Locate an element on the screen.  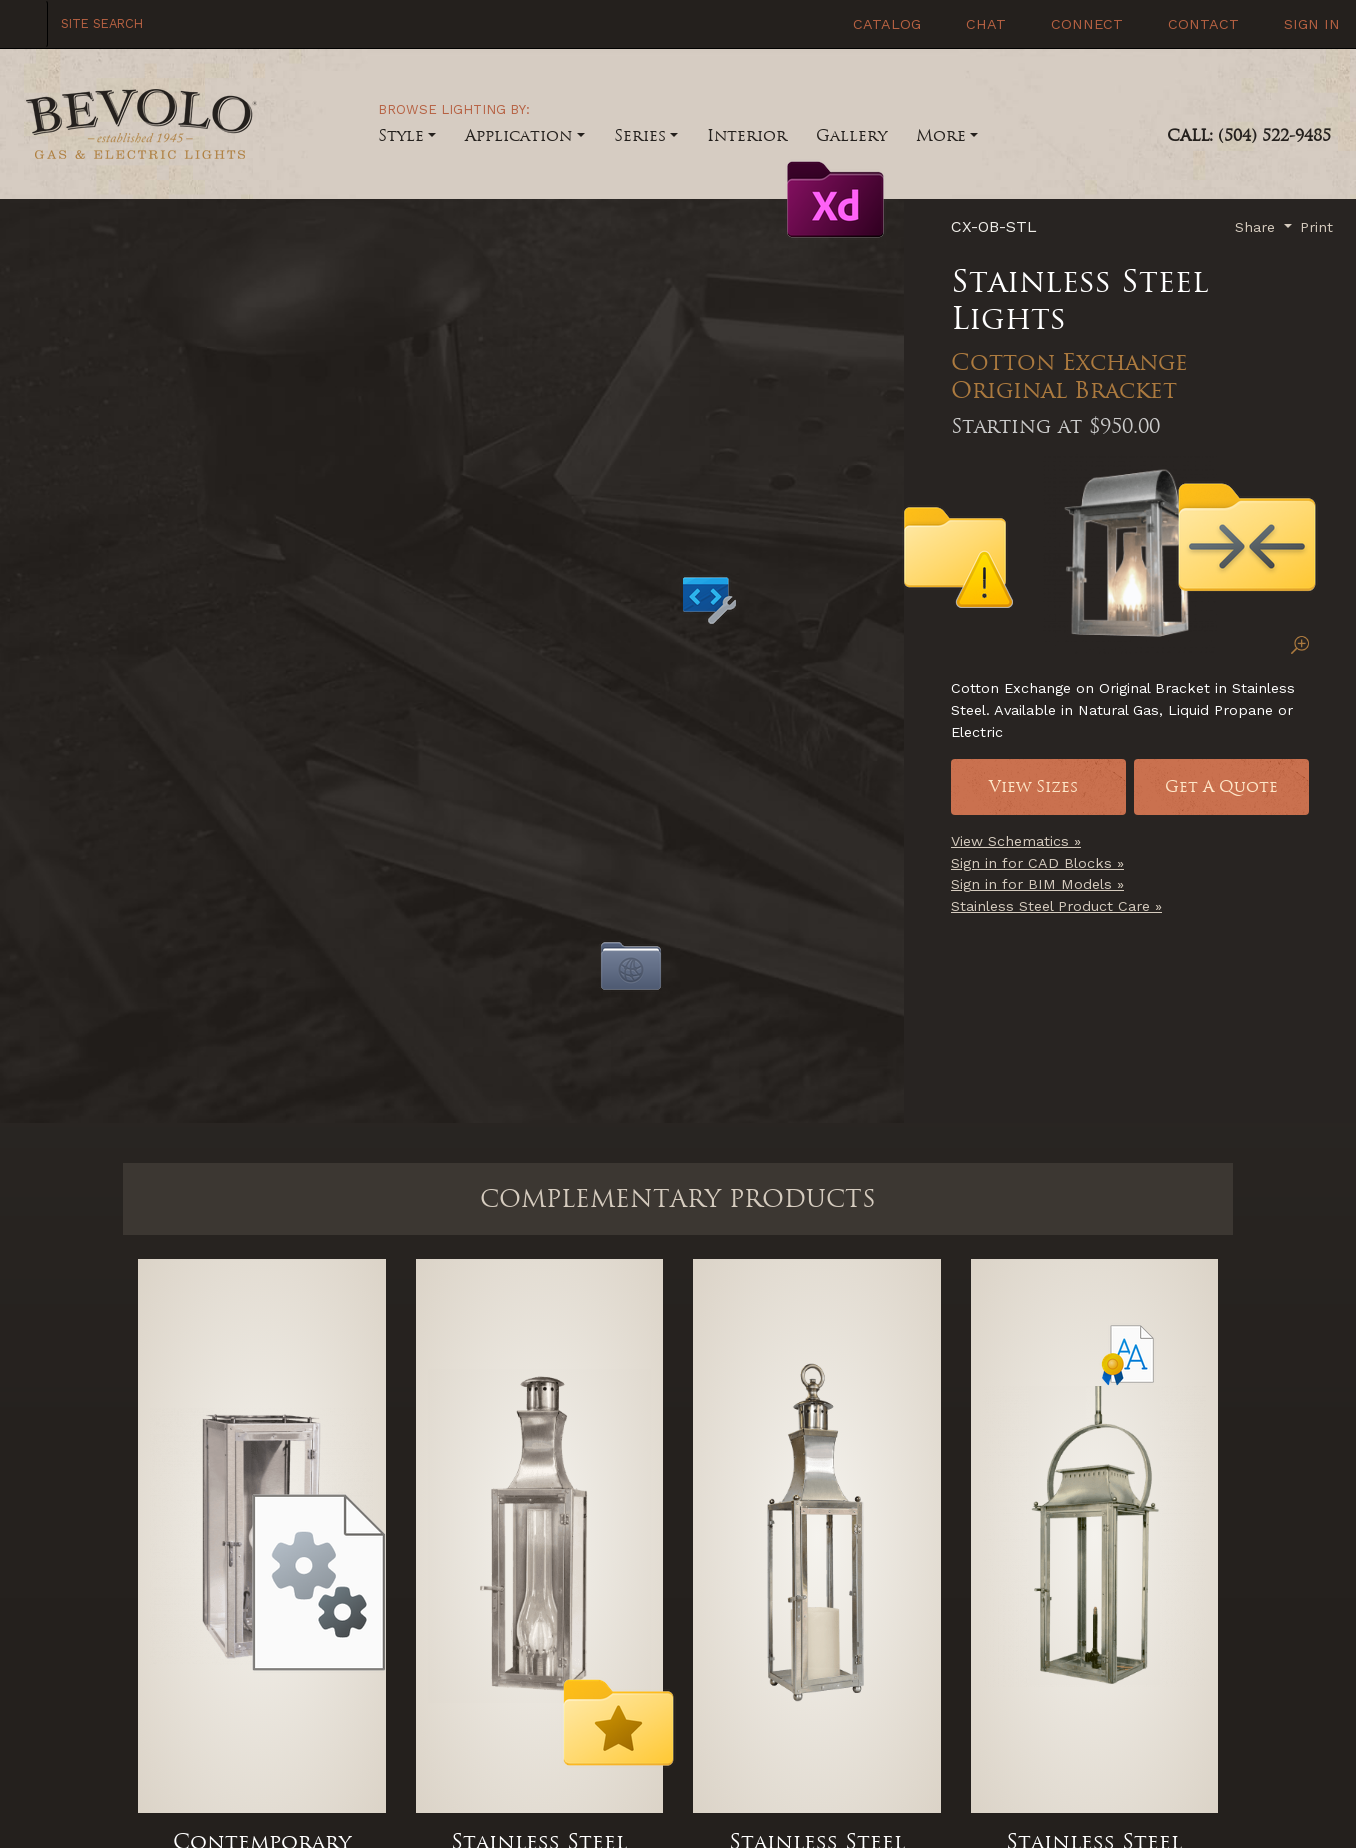
open configuration file settings is located at coordinates (318, 1582).